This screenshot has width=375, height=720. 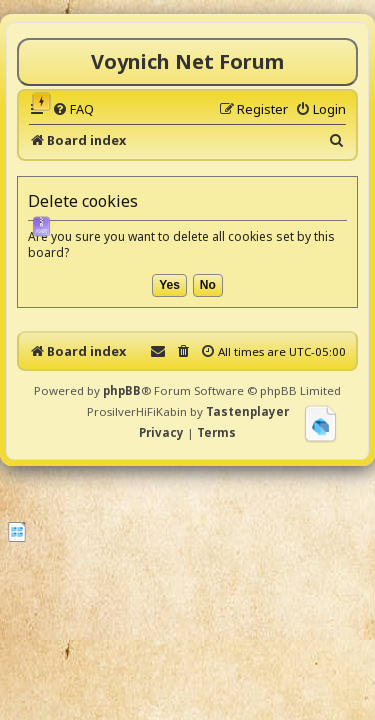 I want to click on libreoffice master document file type, so click(x=17, y=532).